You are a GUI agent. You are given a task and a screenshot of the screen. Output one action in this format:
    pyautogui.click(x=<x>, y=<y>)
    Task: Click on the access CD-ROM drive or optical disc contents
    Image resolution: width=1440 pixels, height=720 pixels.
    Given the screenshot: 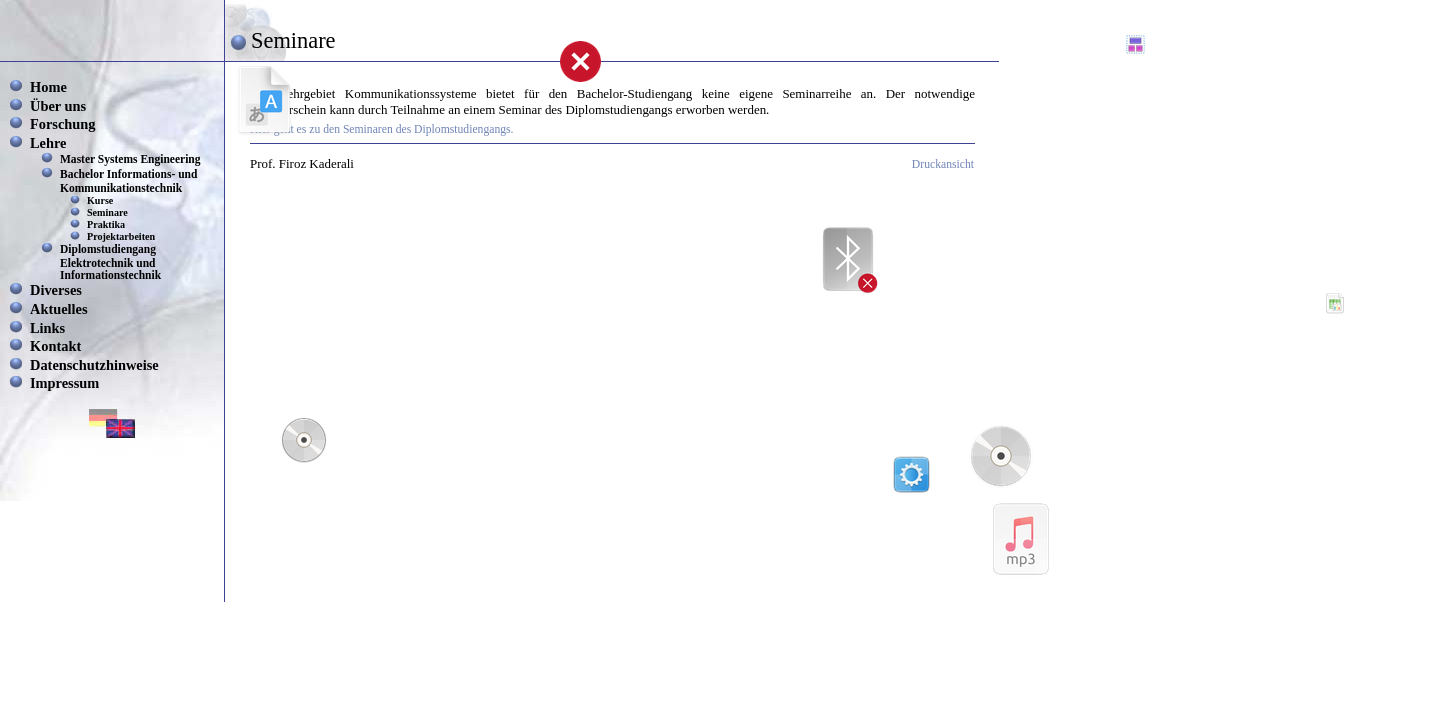 What is the action you would take?
    pyautogui.click(x=1001, y=456)
    